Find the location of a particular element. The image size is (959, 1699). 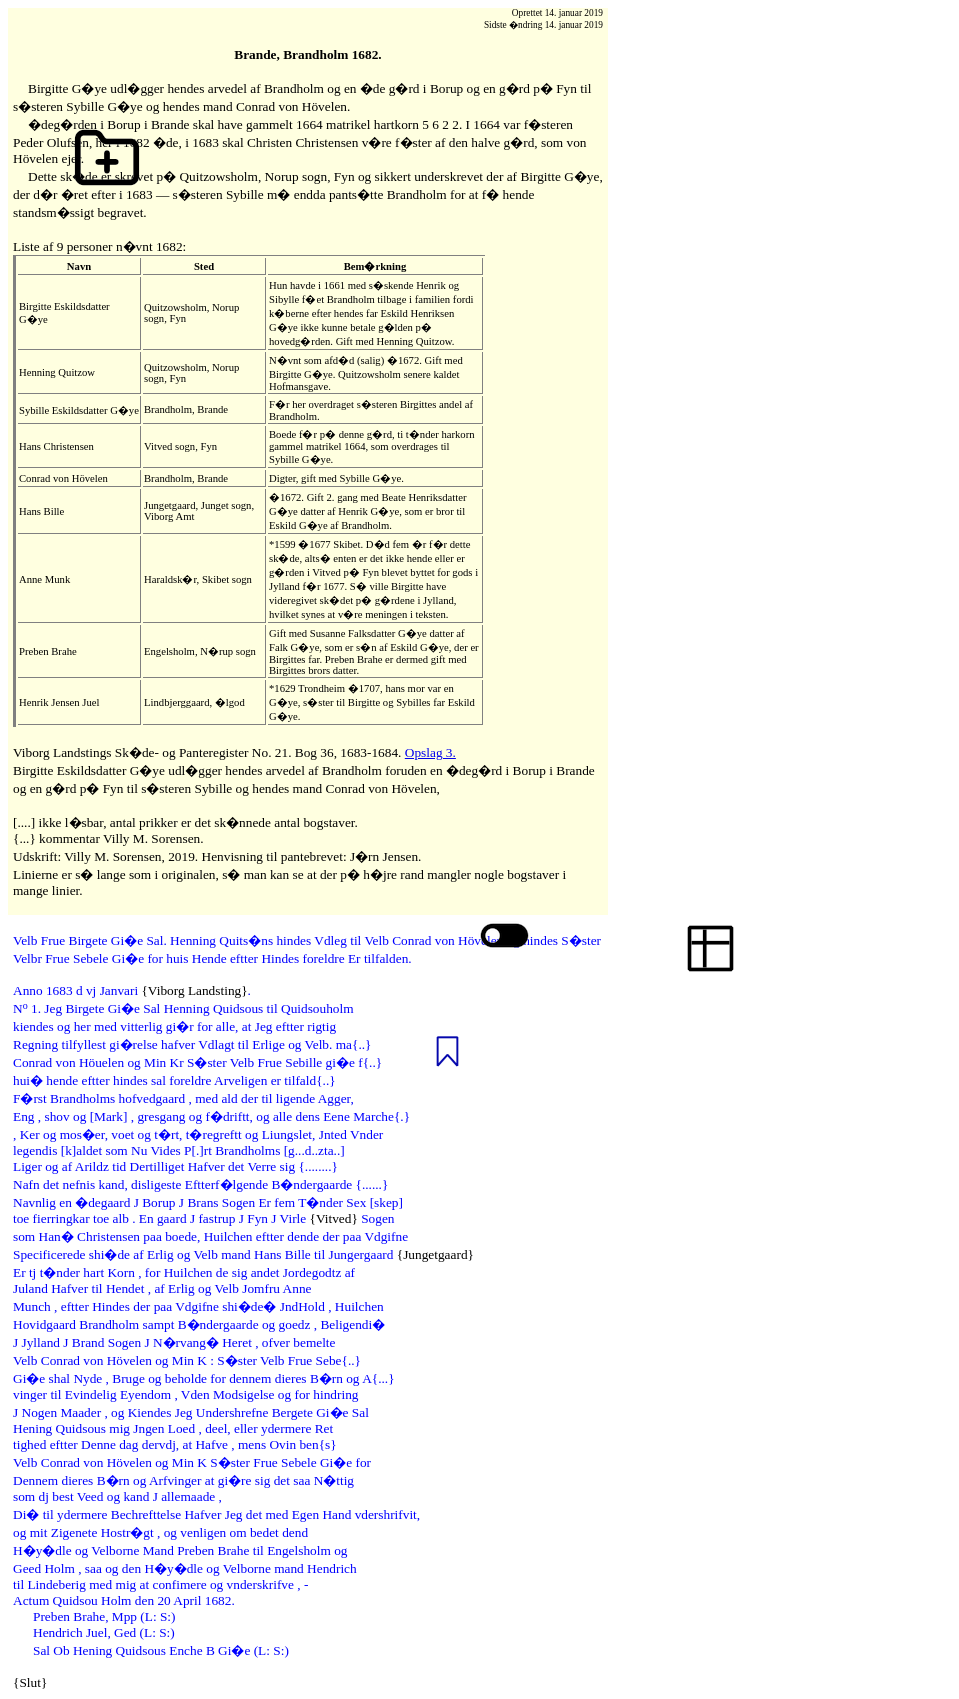

toggle switch in off position is located at coordinates (504, 935).